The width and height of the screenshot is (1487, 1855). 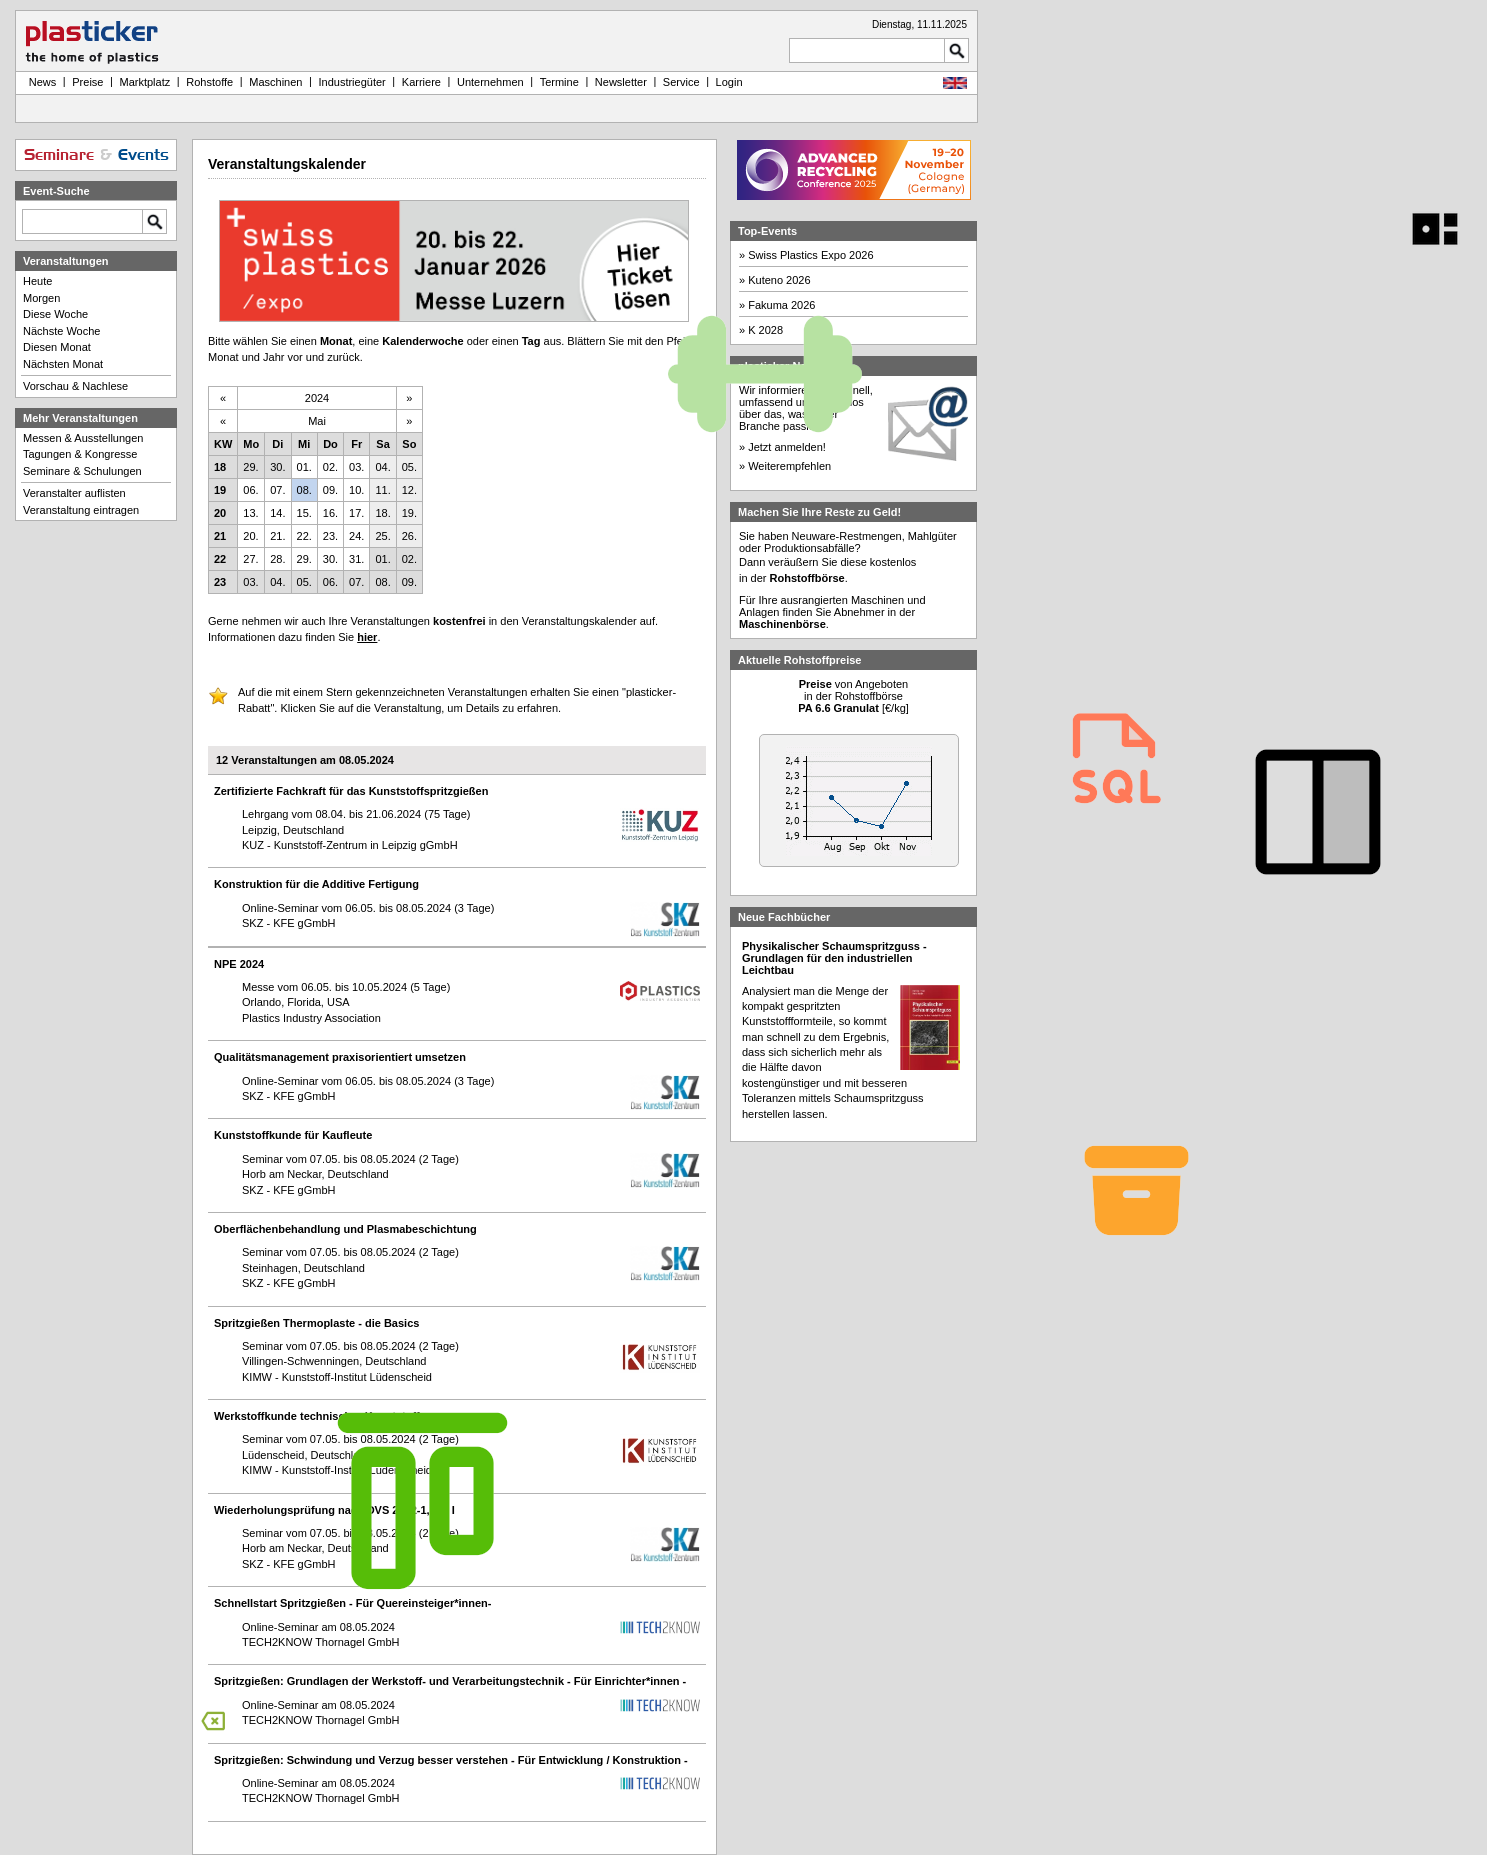 I want to click on align selected elements to the top, so click(x=422, y=1497).